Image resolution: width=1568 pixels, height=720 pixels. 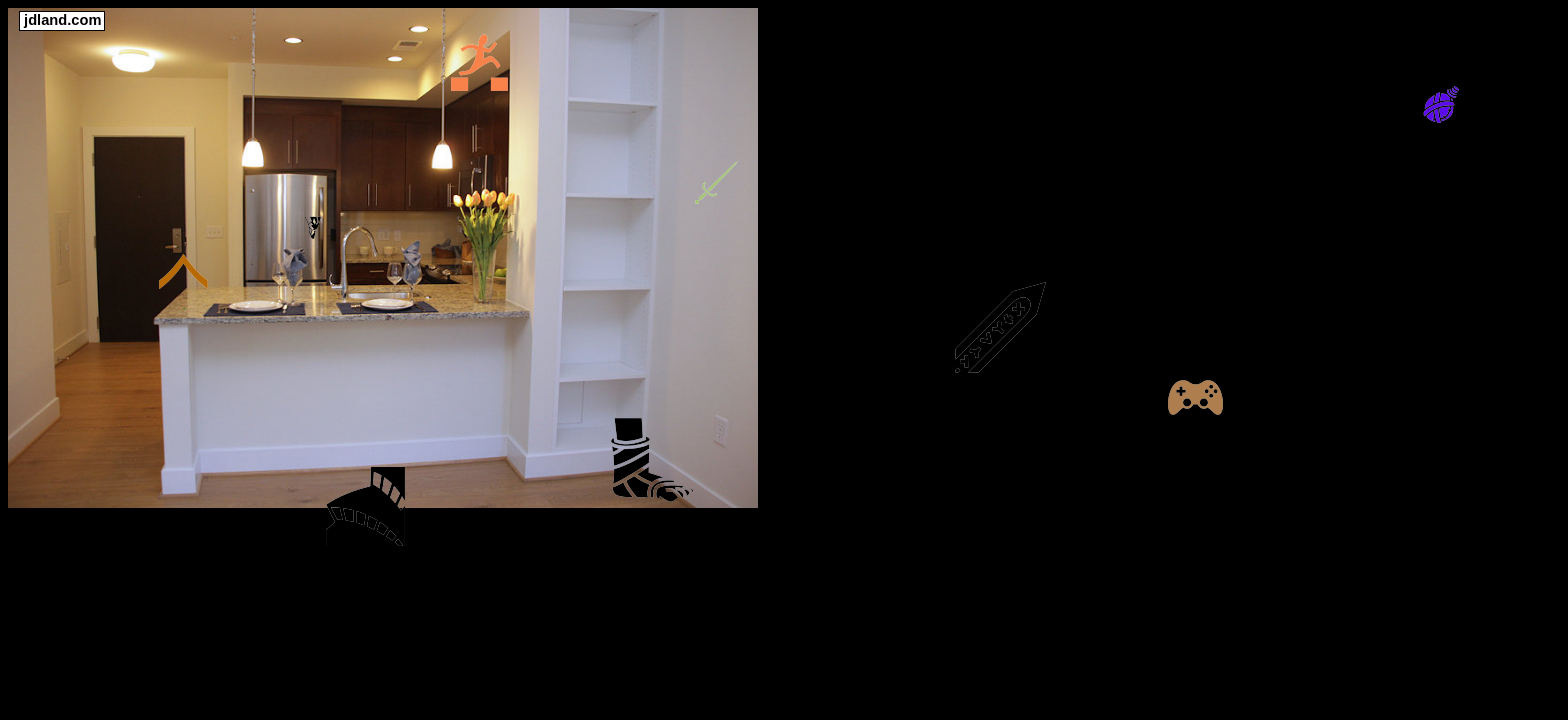 I want to click on equip a magical or enchanted weapon, so click(x=1000, y=327).